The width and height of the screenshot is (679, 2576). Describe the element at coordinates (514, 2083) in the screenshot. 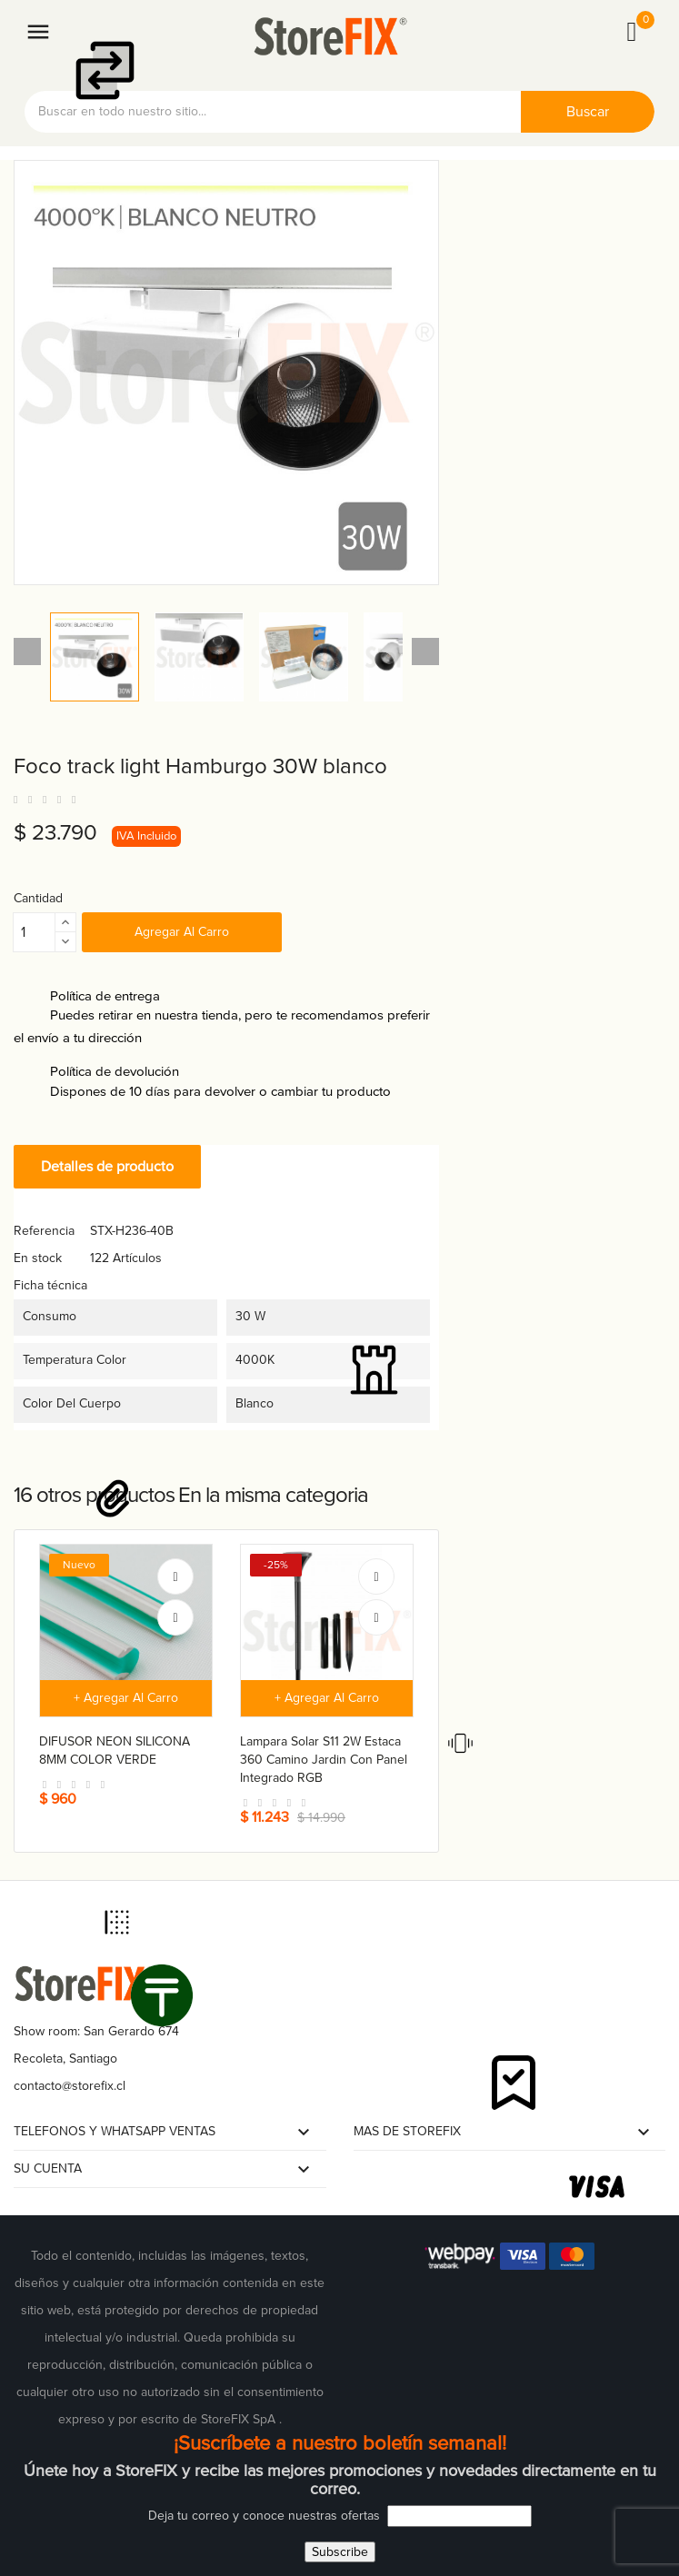

I see `item successfully bookmarked` at that location.